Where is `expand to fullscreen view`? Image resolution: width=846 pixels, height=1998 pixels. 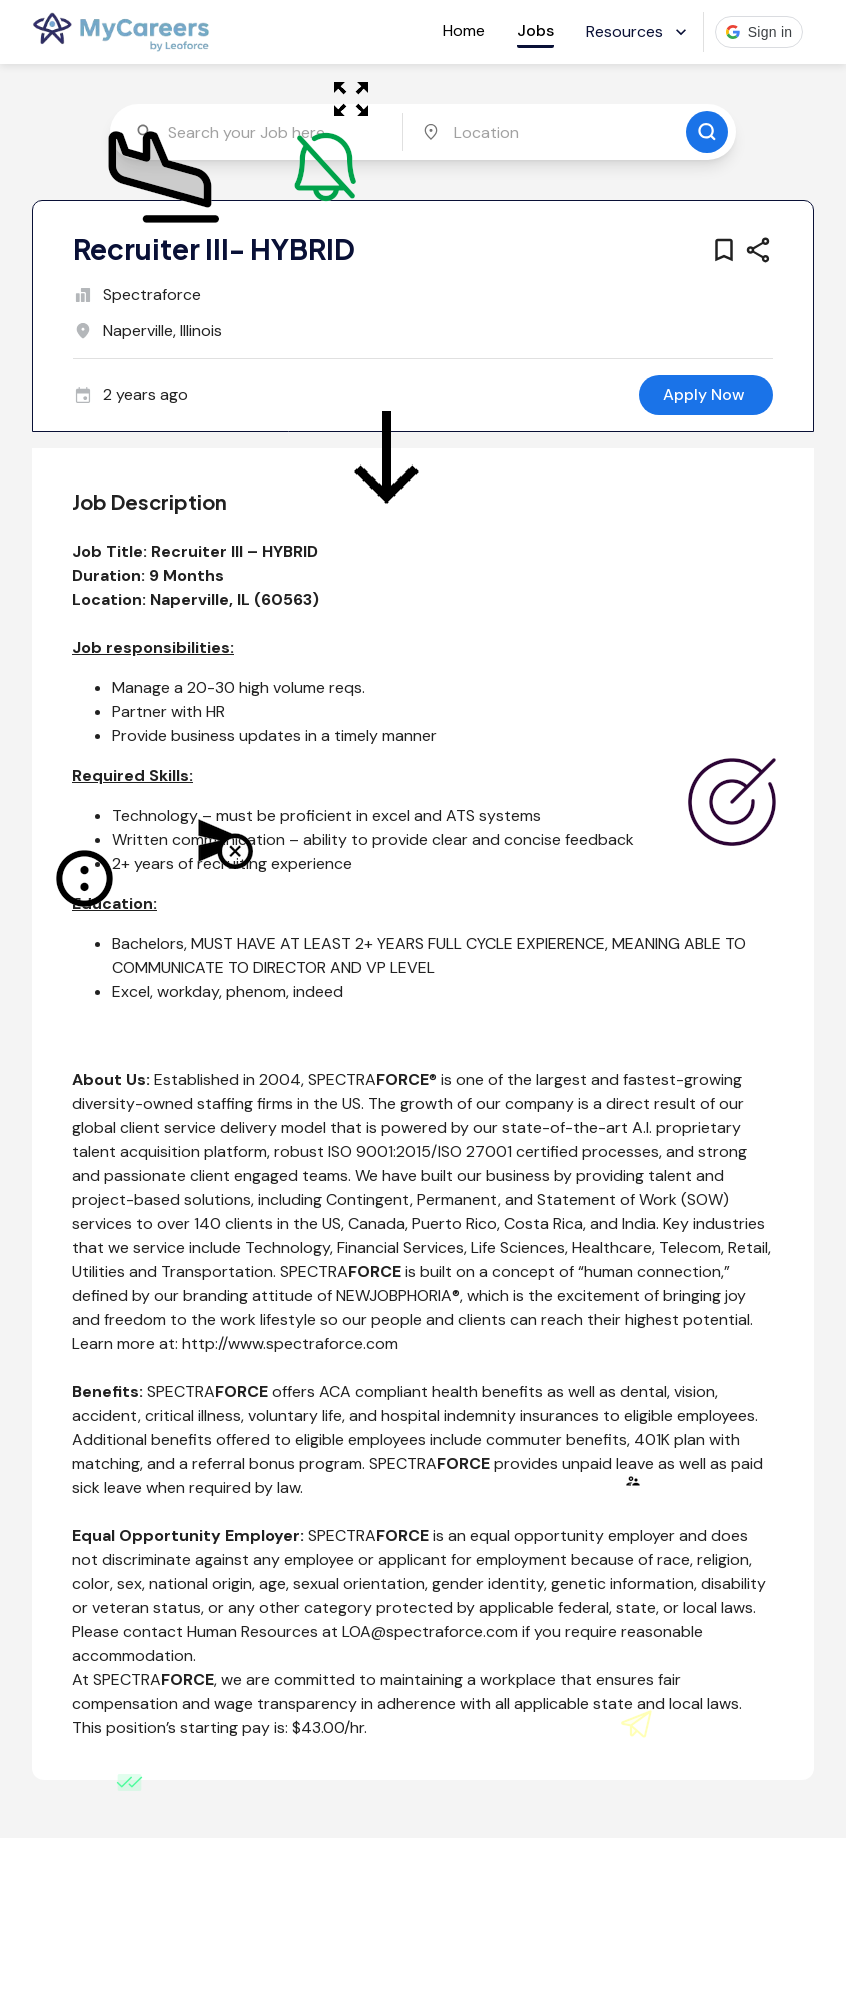 expand to fullscreen view is located at coordinates (351, 99).